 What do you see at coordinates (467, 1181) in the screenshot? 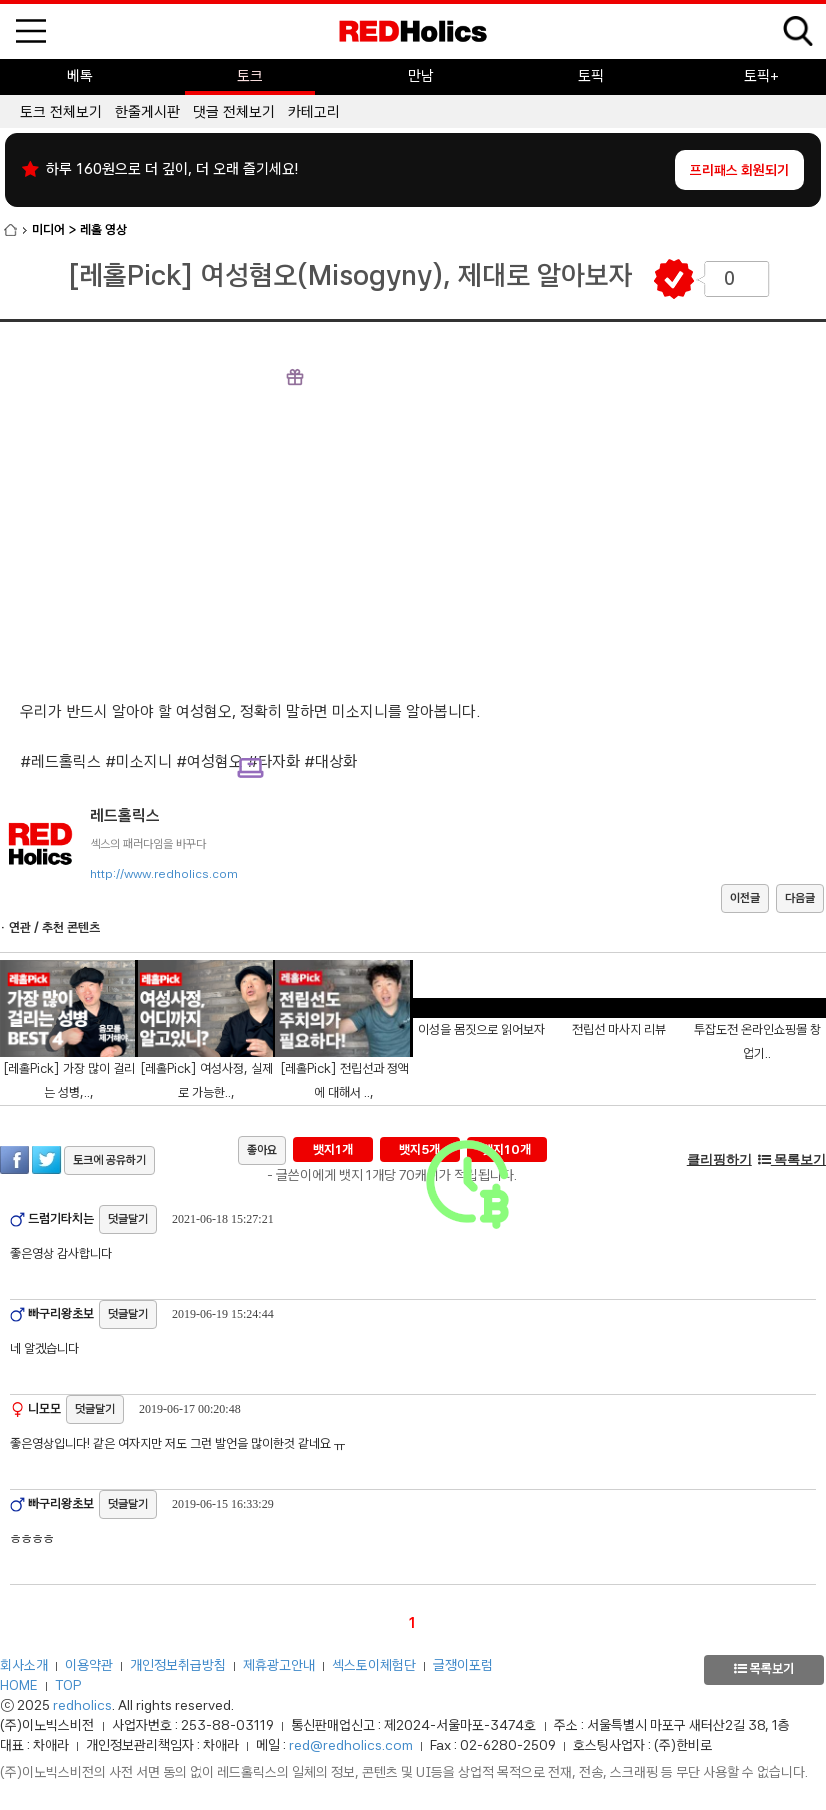
I see `view bitcoin transaction history` at bounding box center [467, 1181].